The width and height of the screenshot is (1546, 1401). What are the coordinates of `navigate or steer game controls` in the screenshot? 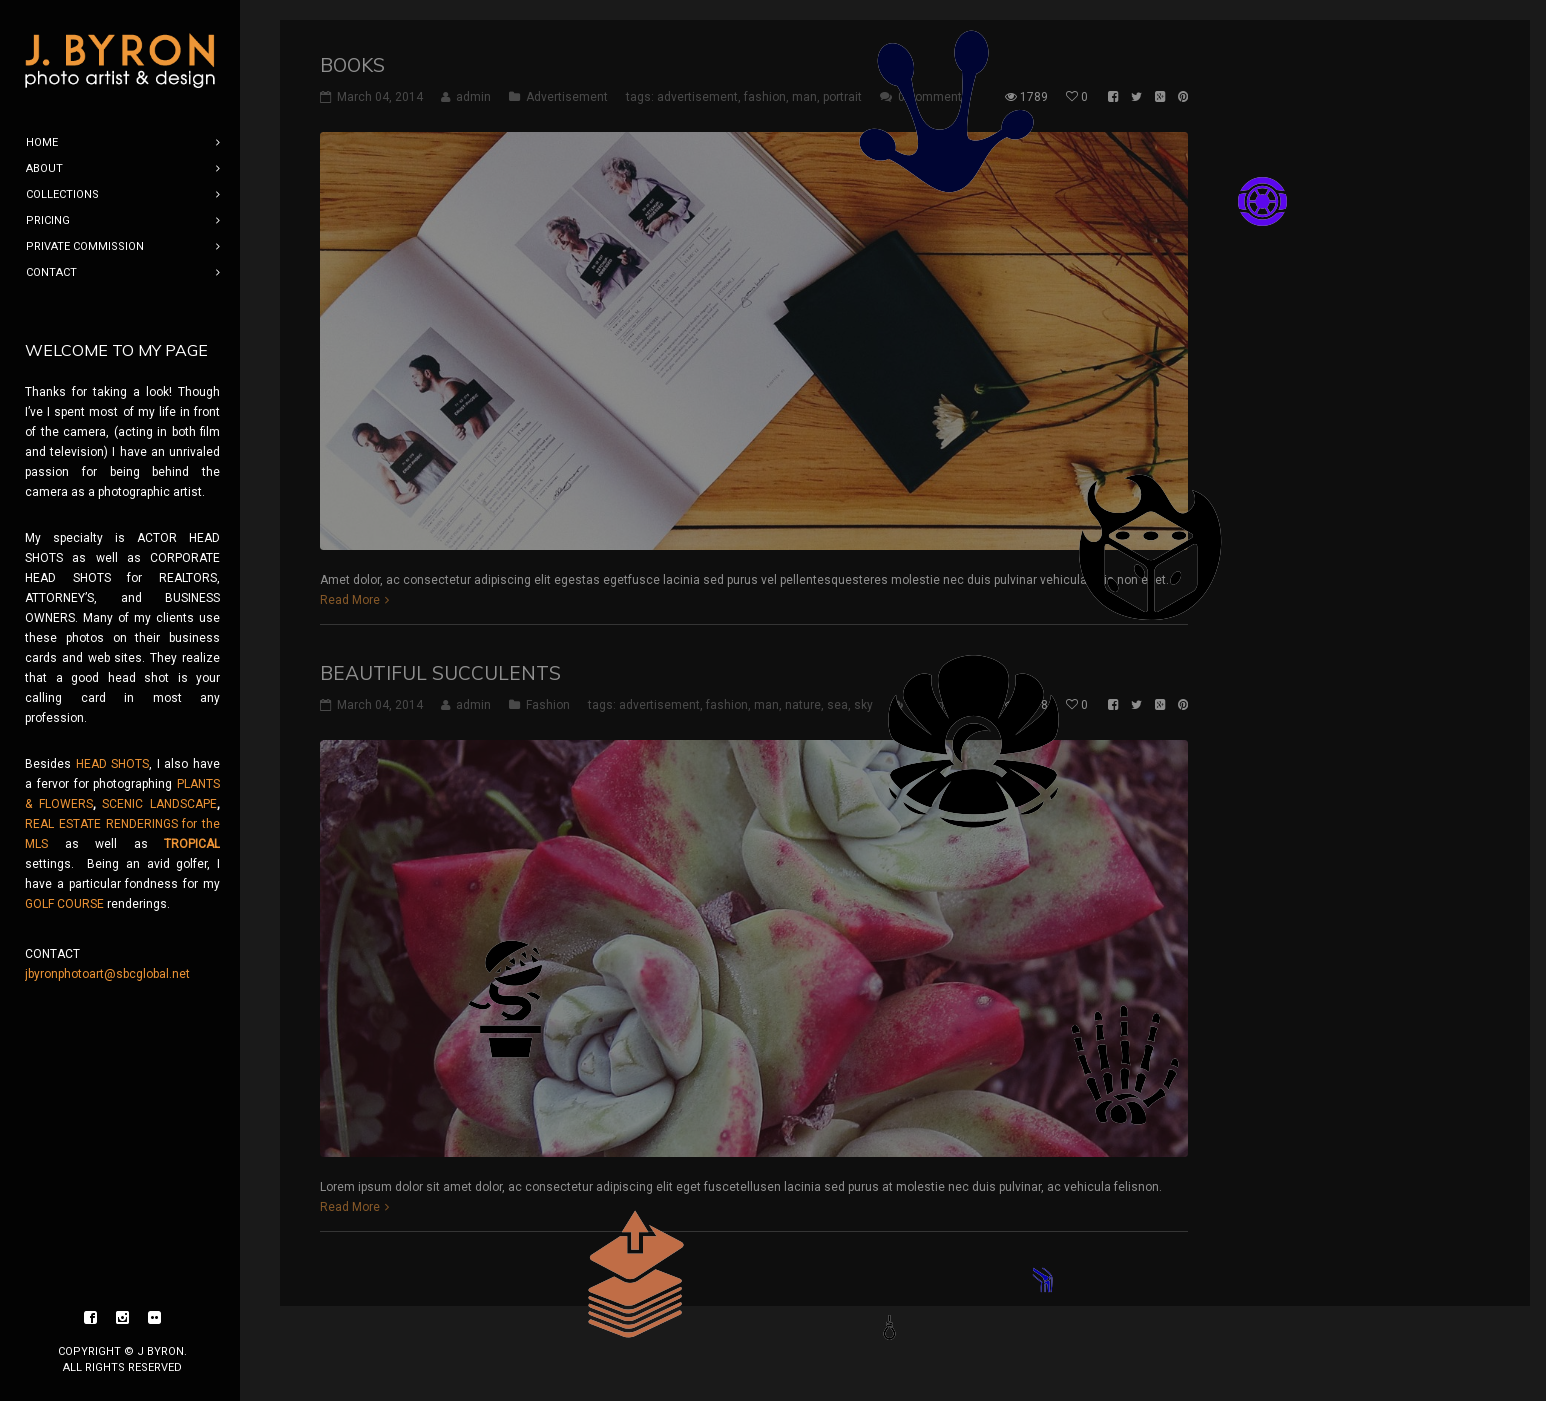 It's located at (1262, 201).